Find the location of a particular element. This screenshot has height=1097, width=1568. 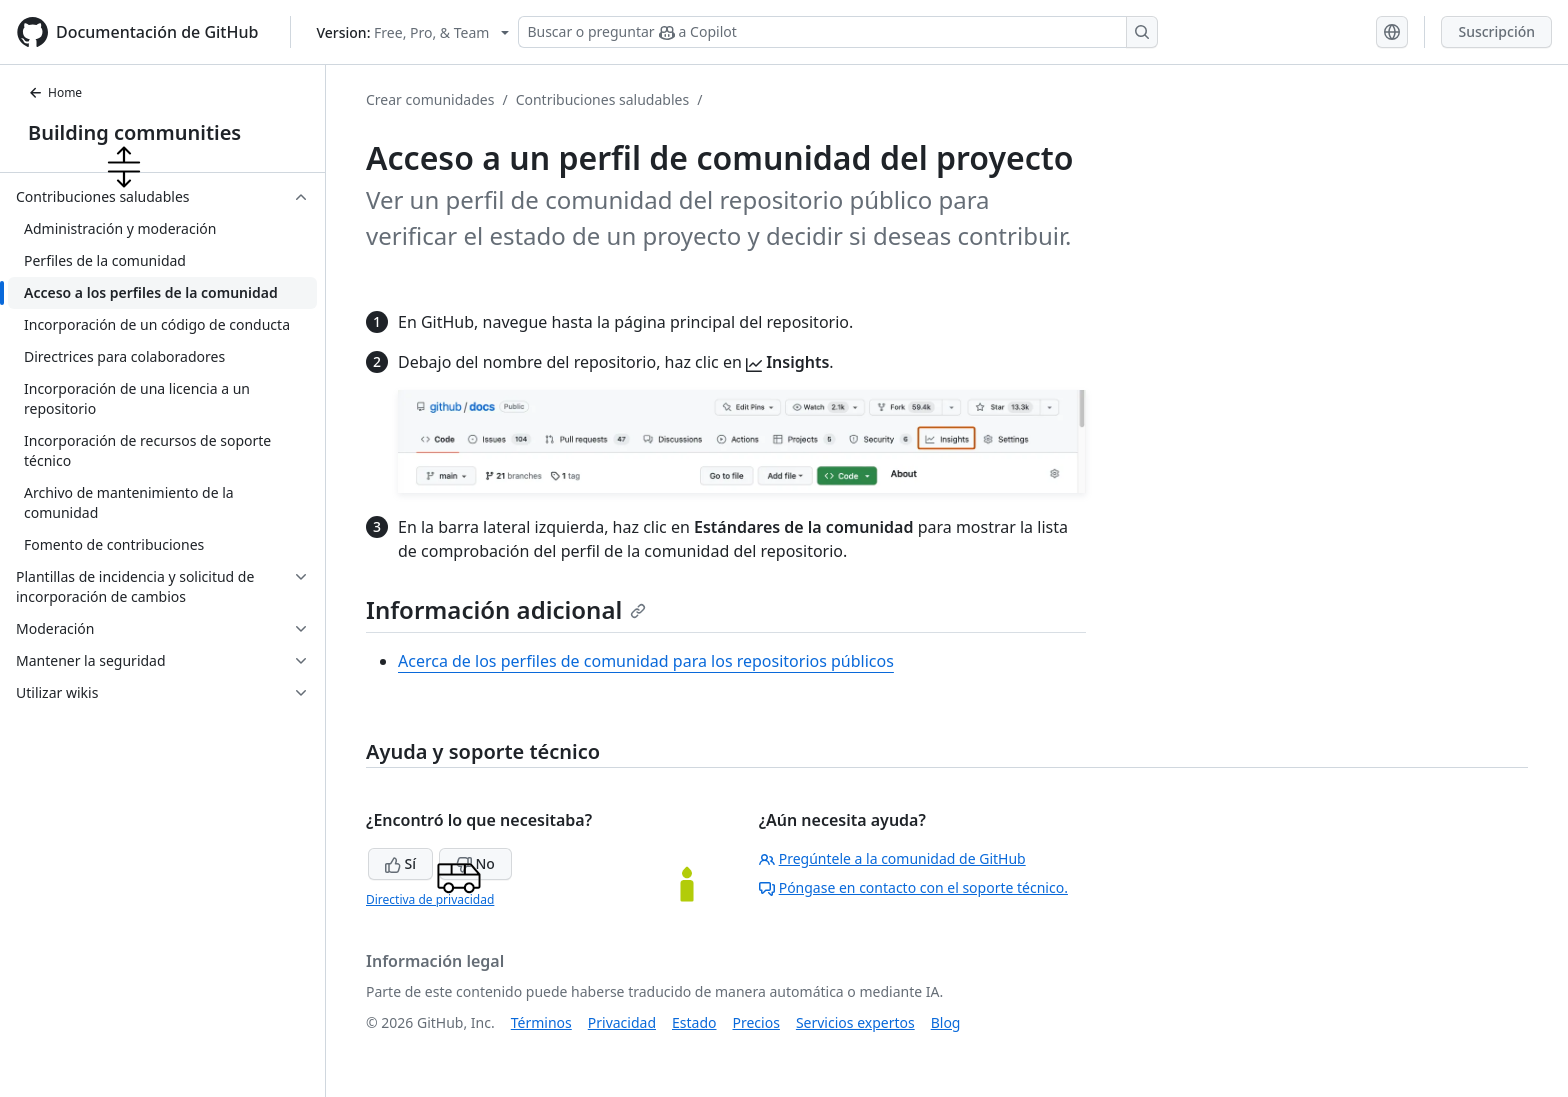

track delivery or shipping status is located at coordinates (457, 877).